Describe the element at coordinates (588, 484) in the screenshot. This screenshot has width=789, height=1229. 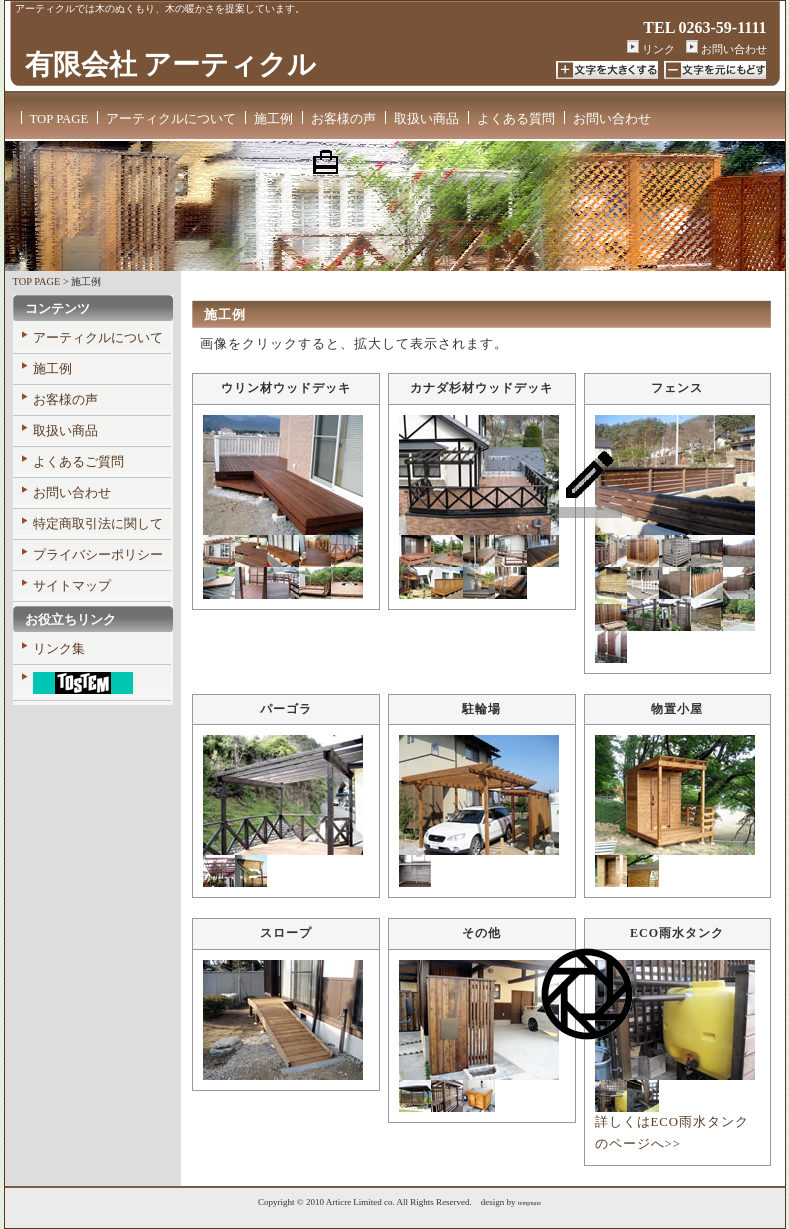
I see `edit or change border color` at that location.